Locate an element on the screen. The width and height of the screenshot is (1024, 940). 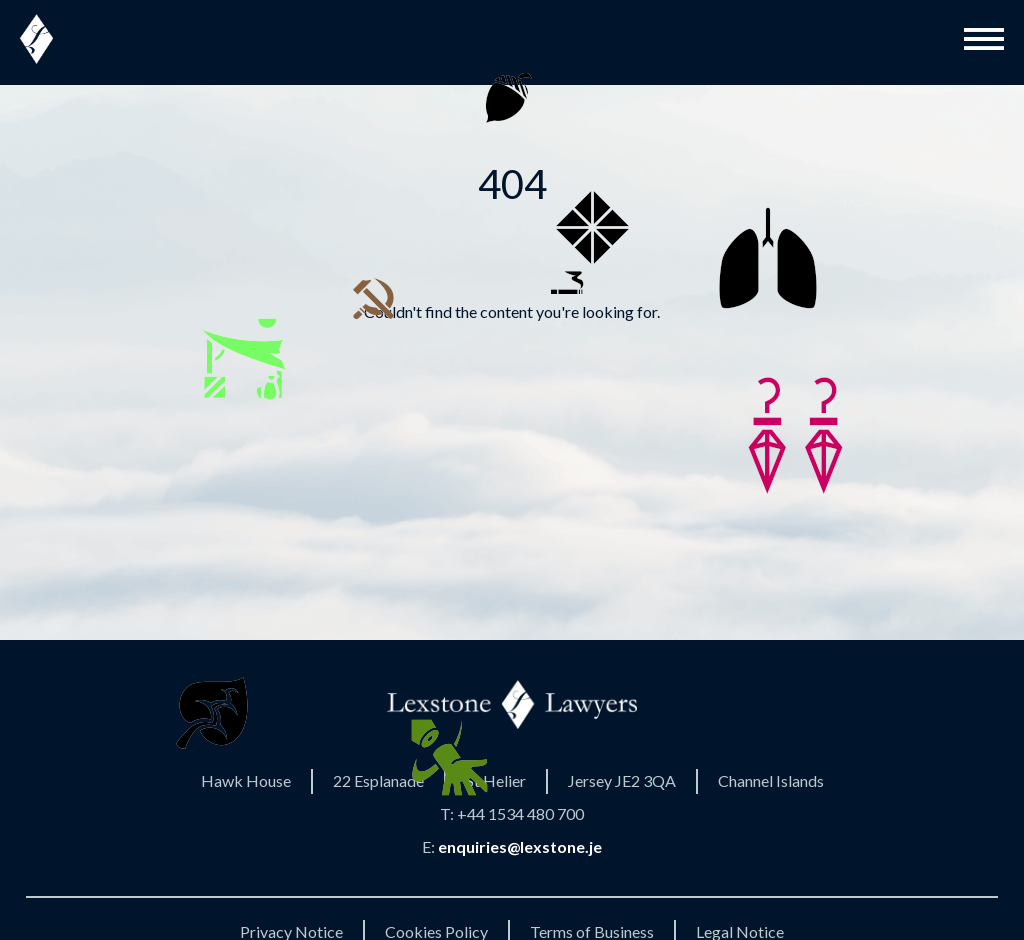
communist or socialist themed content or game faction is located at coordinates (373, 298).